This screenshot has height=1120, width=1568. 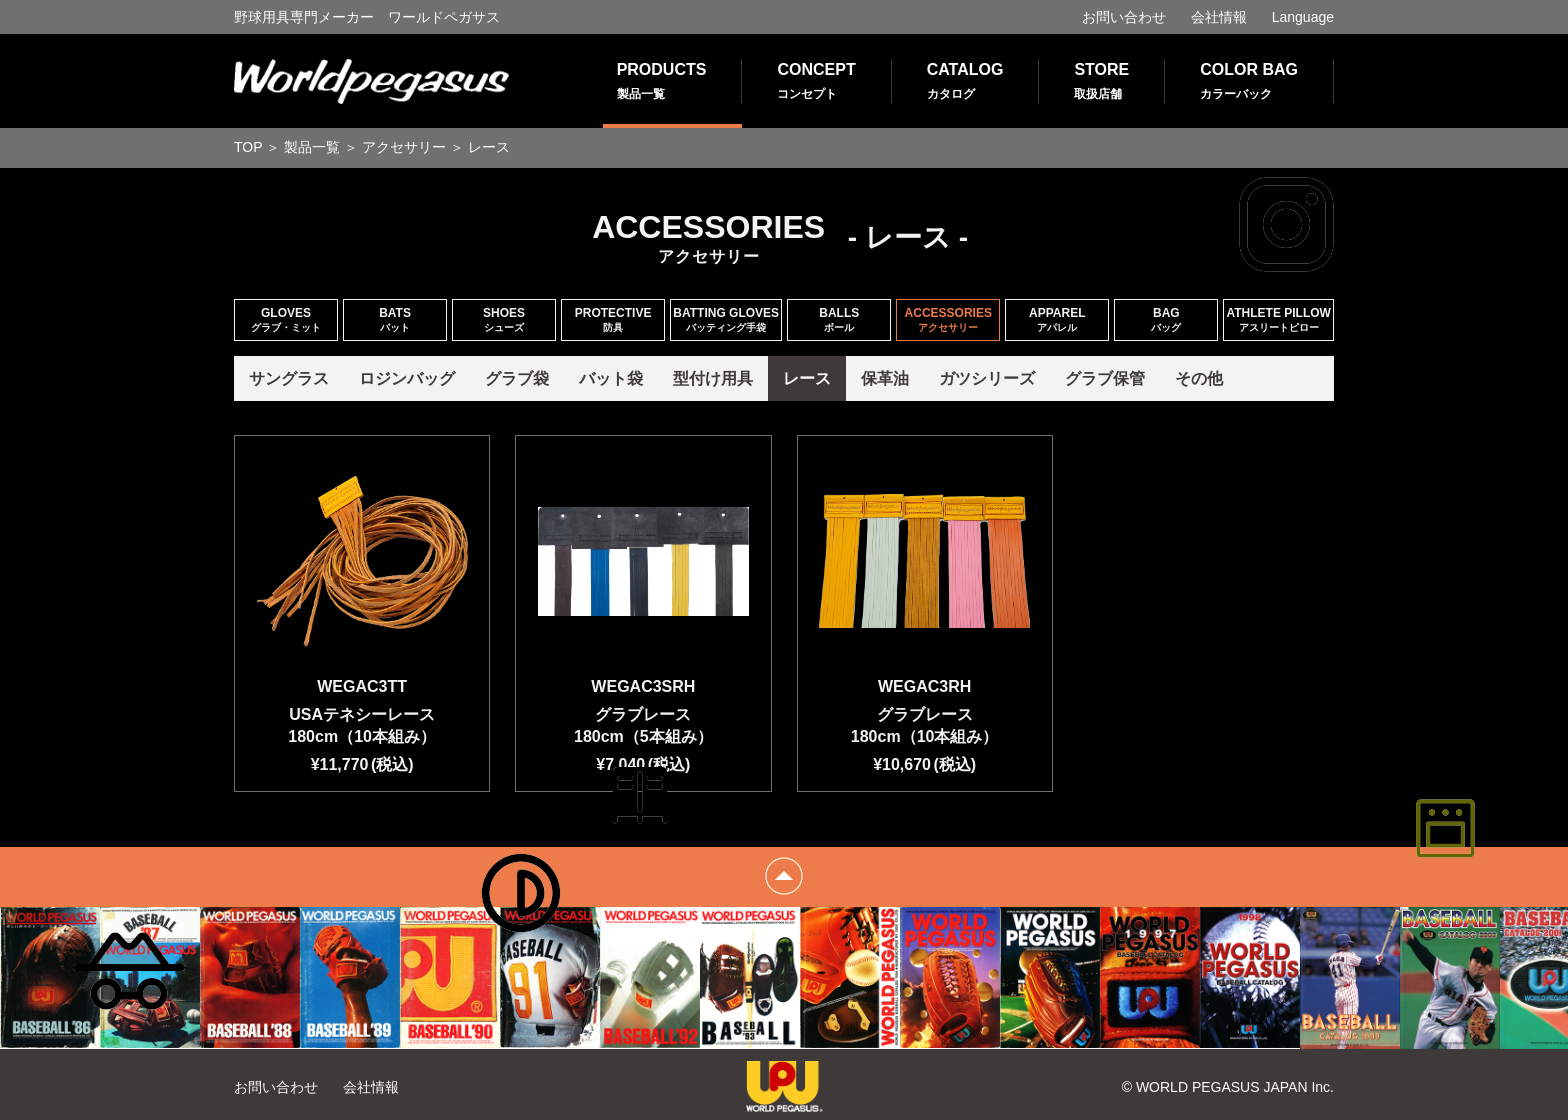 What do you see at coordinates (129, 971) in the screenshot?
I see `enable incognito or private browsing mode` at bounding box center [129, 971].